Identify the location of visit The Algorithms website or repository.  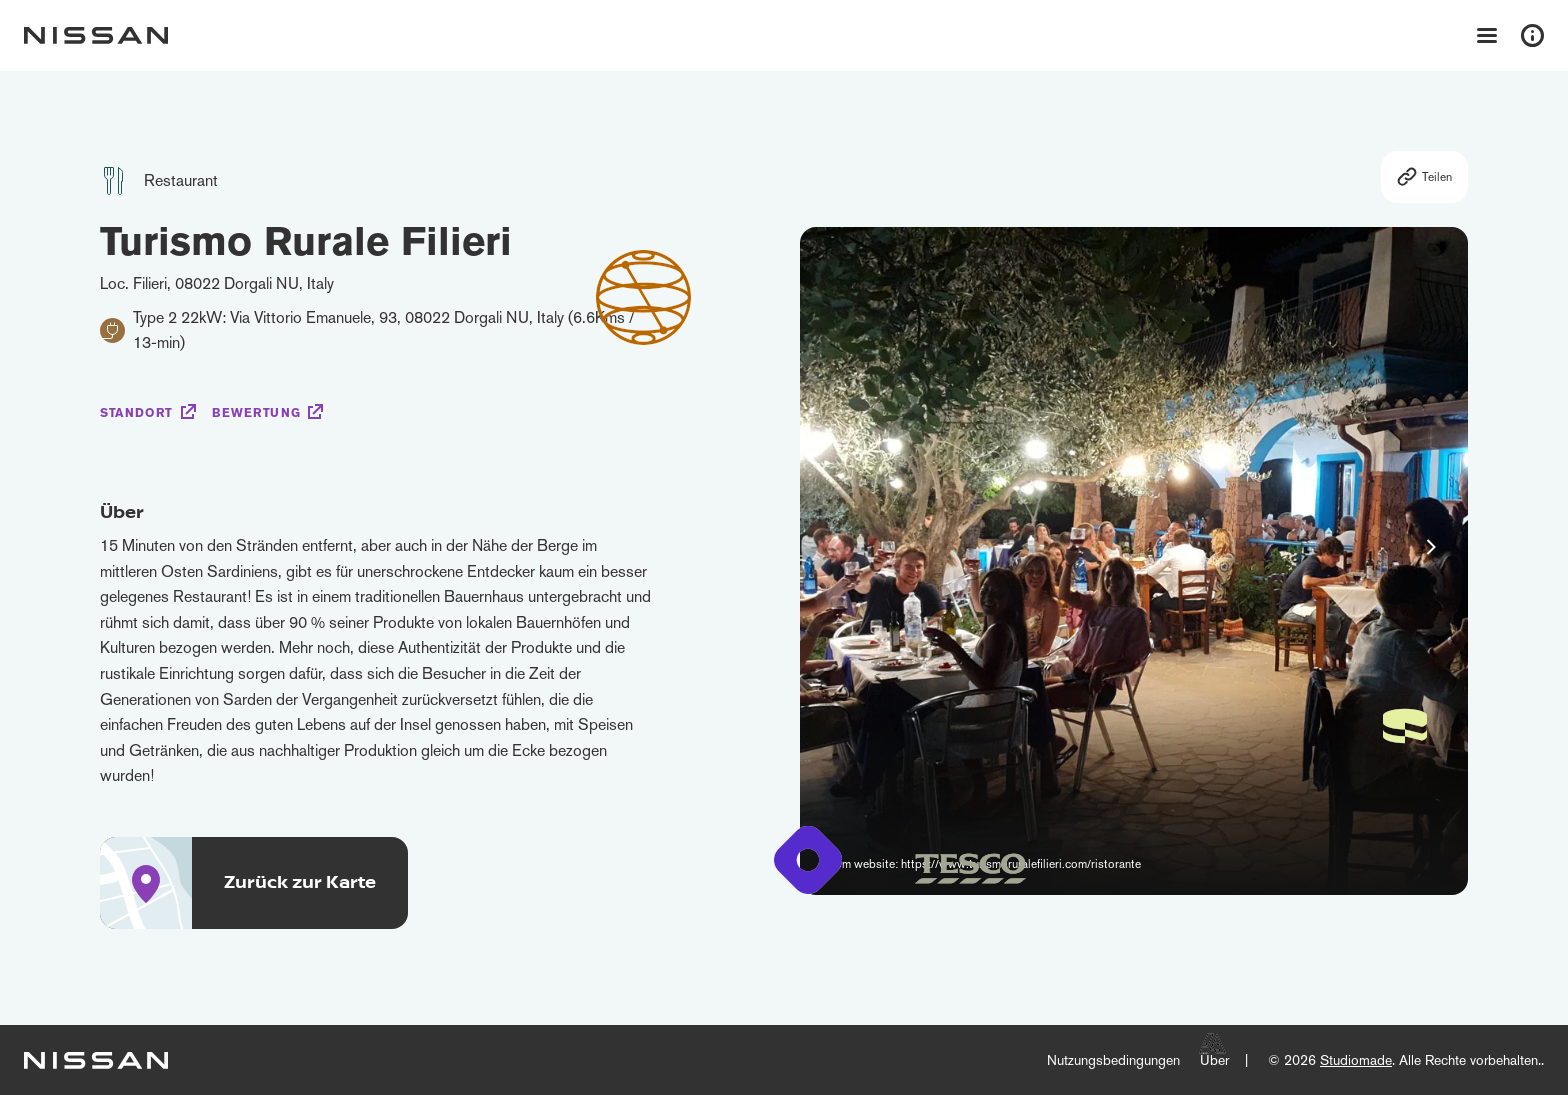
(1212, 1043).